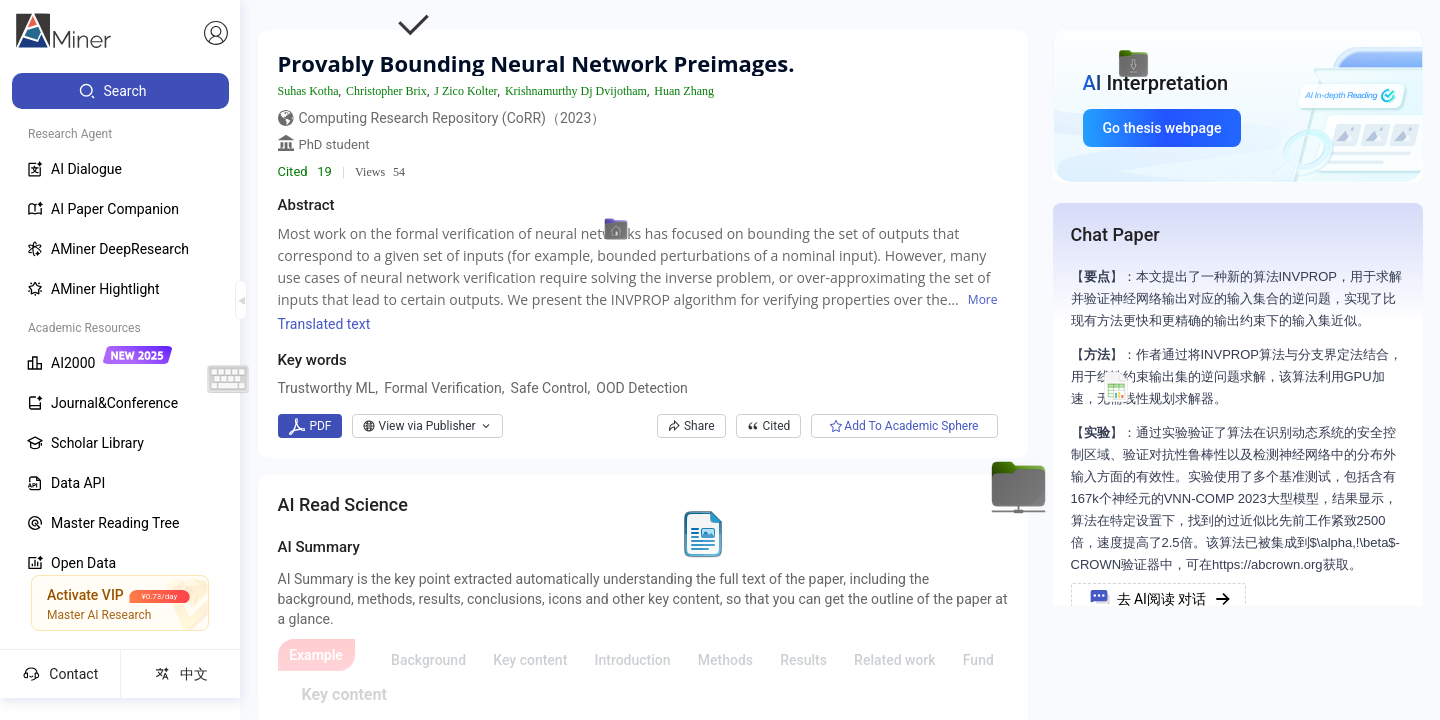  I want to click on access a remote or network folder, so click(1018, 486).